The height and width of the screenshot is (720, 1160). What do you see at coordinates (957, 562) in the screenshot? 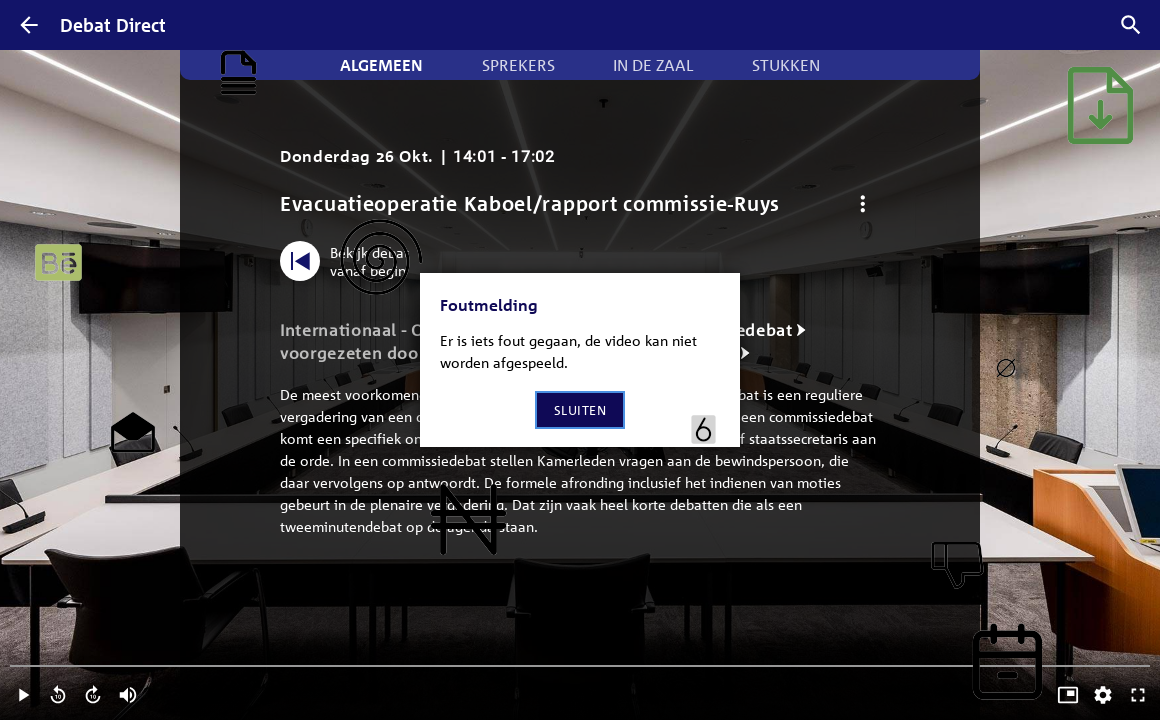
I see `dislike or downvote content` at bounding box center [957, 562].